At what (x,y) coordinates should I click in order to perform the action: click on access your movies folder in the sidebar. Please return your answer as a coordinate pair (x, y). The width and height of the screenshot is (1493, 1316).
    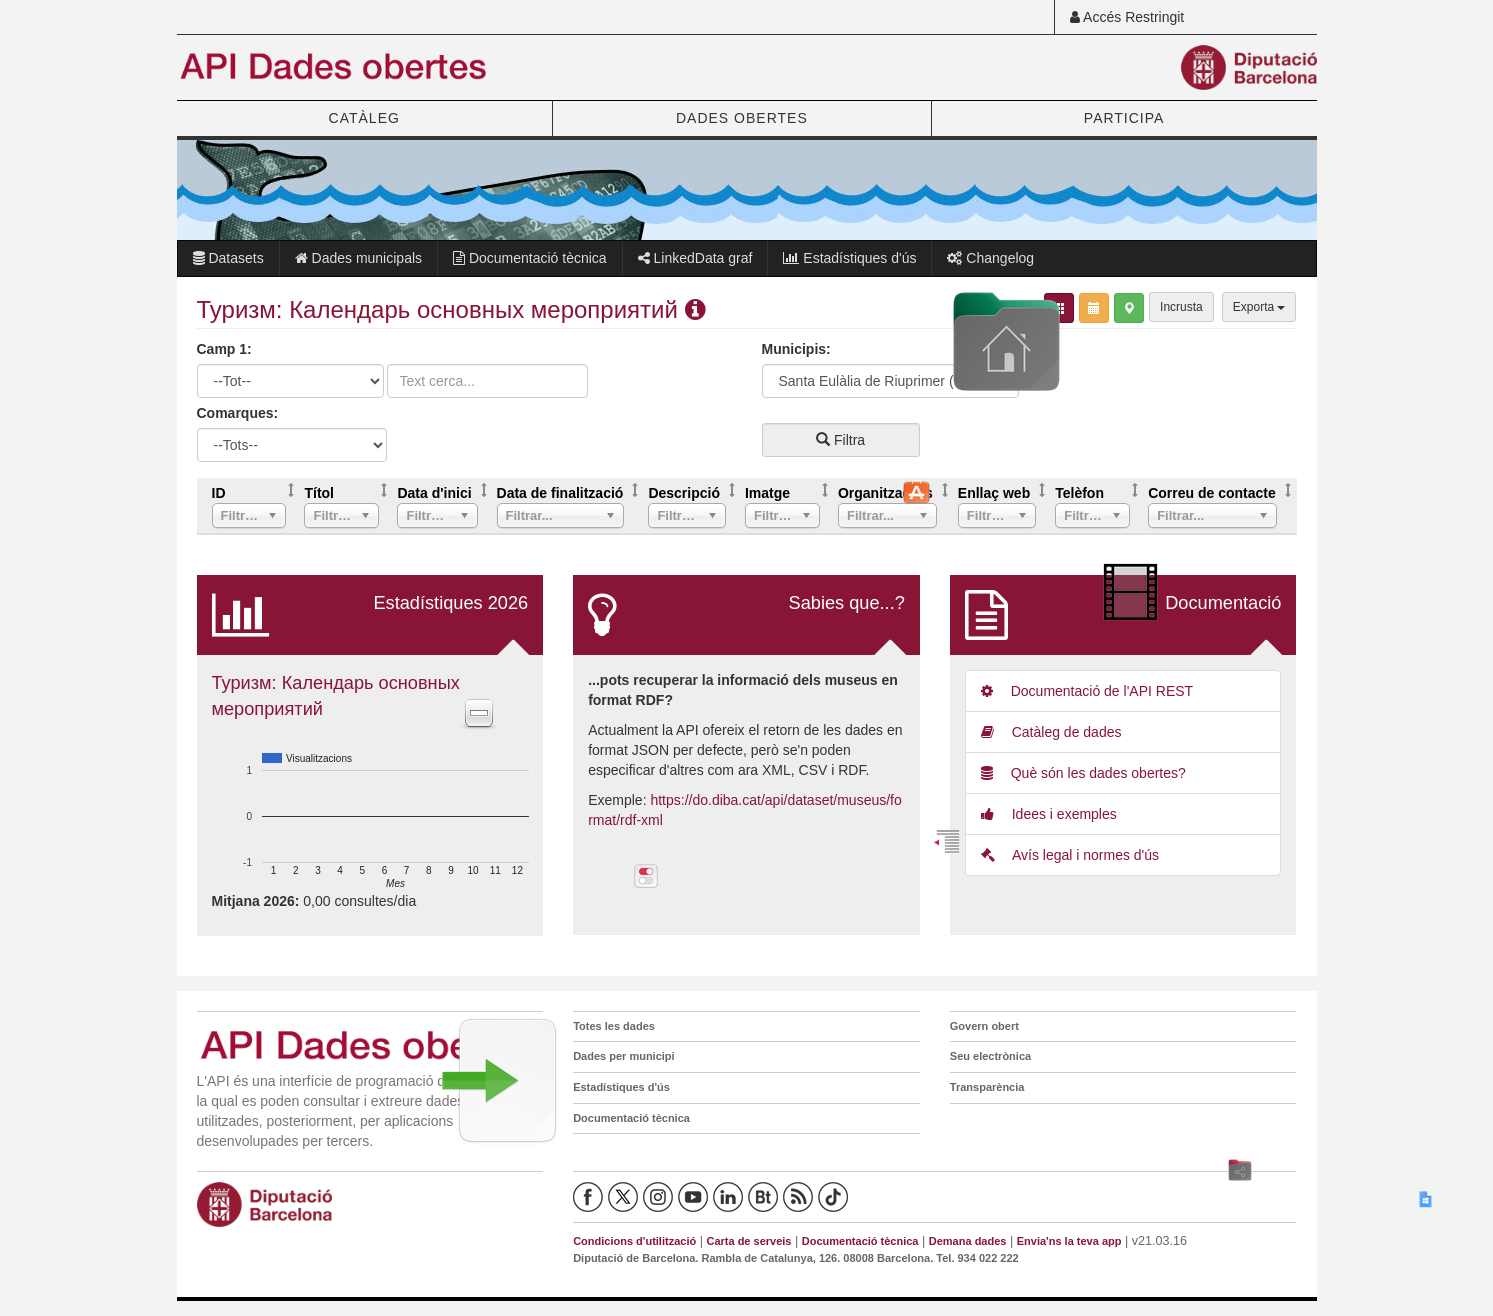
    Looking at the image, I should click on (1130, 591).